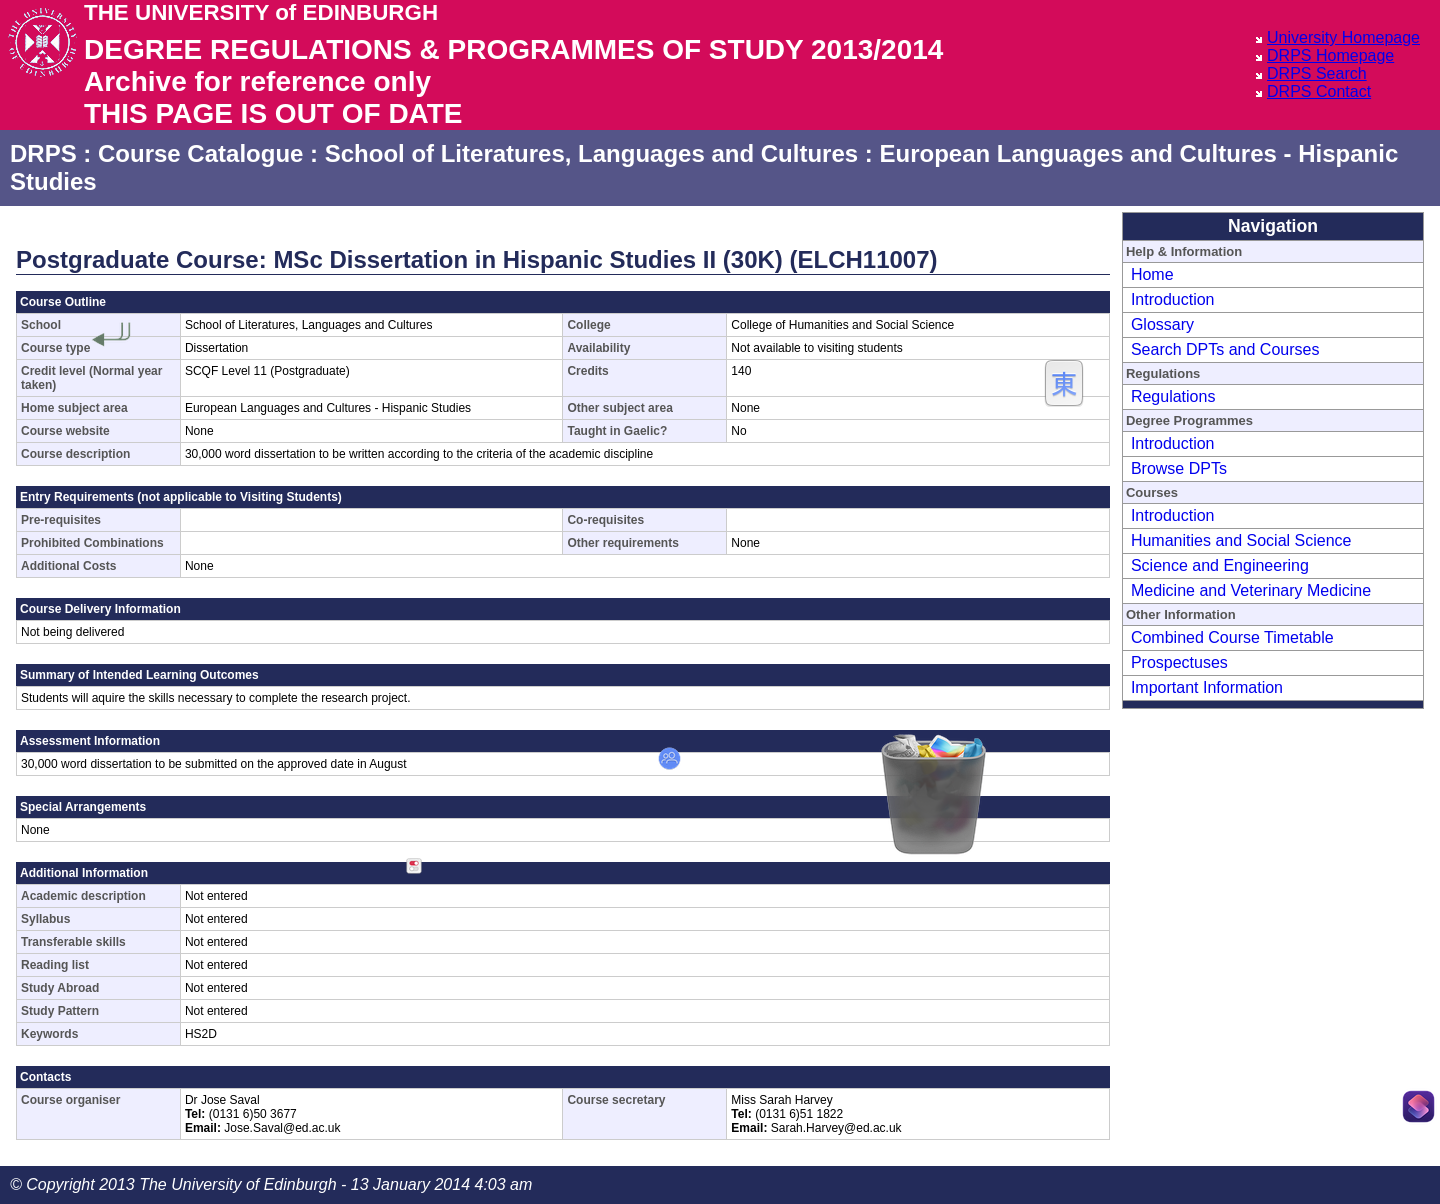 This screenshot has height=1204, width=1440. I want to click on manage user accounts and settings, so click(669, 758).